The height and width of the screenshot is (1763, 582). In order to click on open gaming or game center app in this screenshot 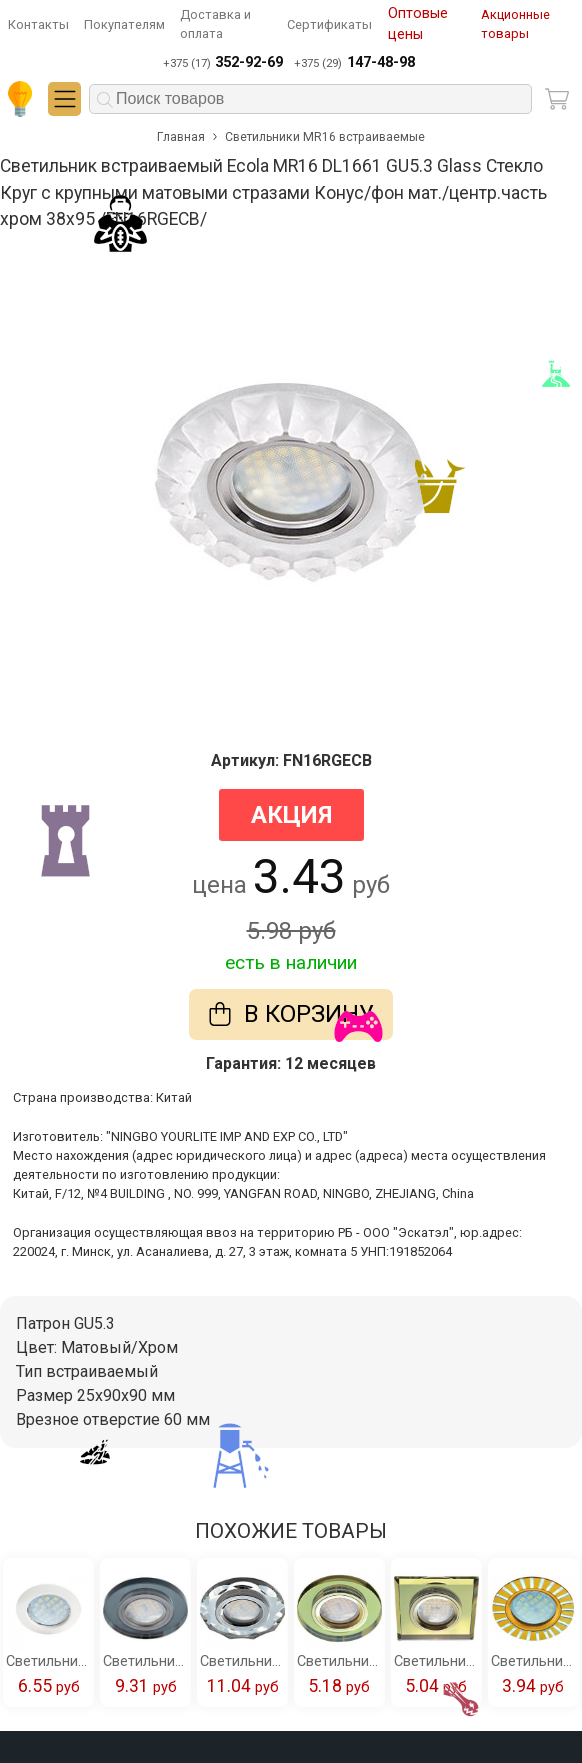, I will do `click(358, 1026)`.